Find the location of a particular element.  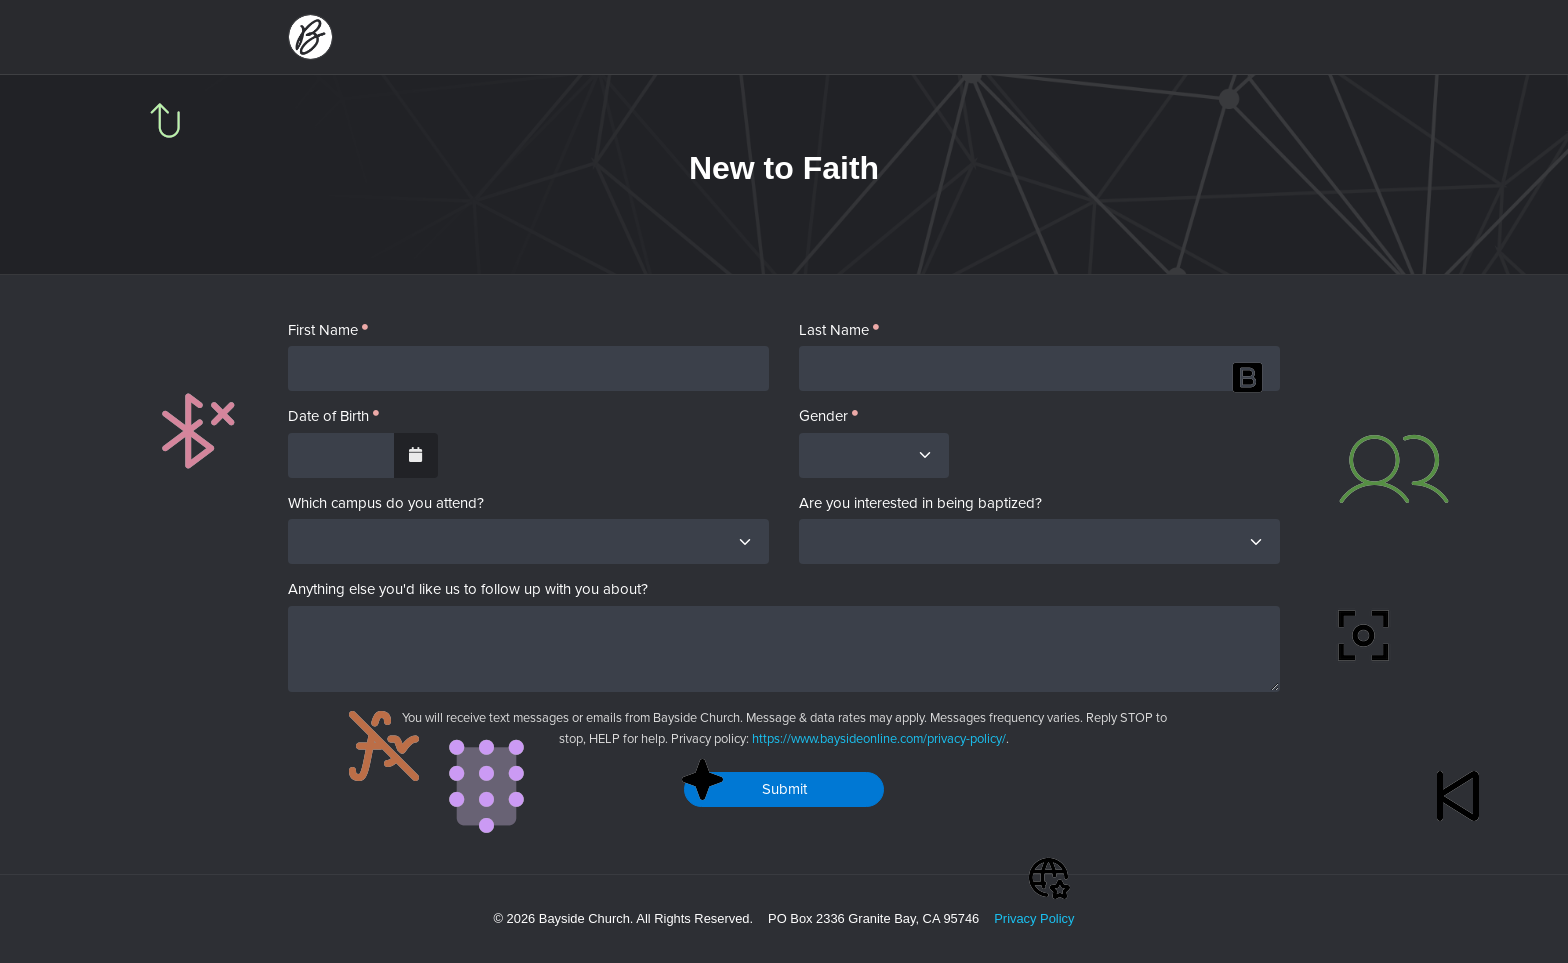

indicates a special or featured item is located at coordinates (702, 779).